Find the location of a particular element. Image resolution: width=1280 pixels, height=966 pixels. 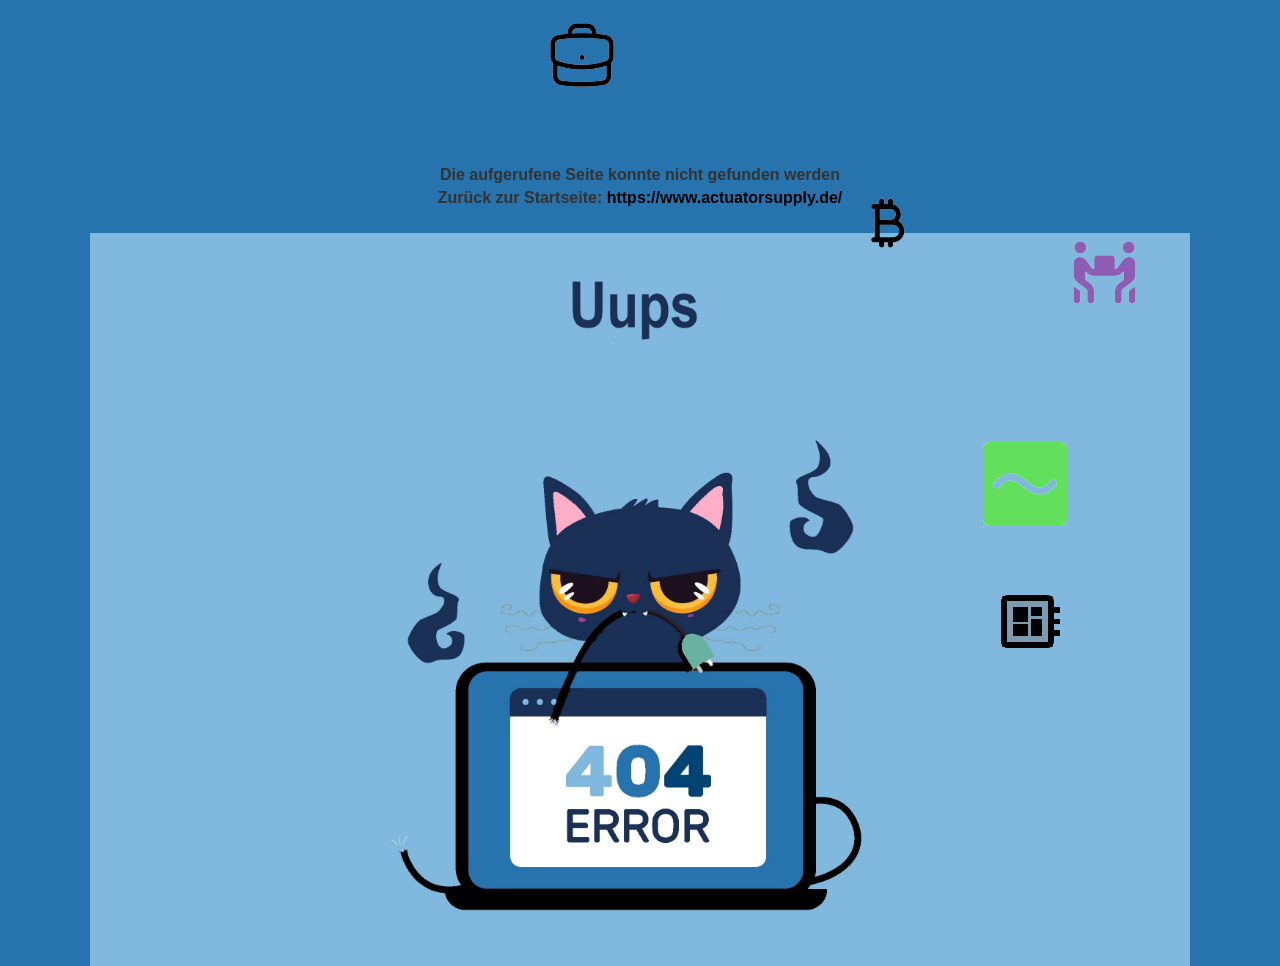

moving or delivery service is located at coordinates (1104, 272).